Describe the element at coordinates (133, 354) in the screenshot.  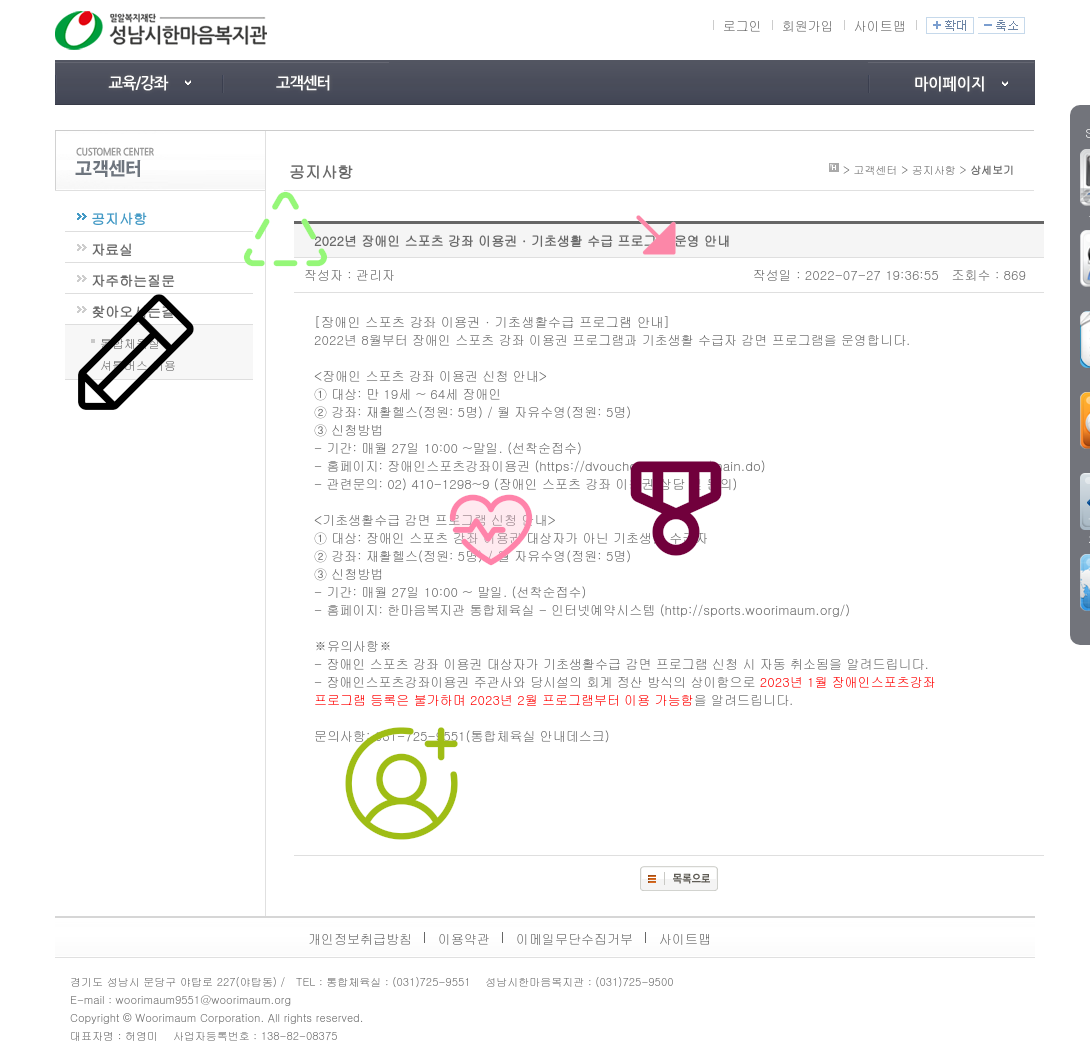
I see `edit content or text` at that location.